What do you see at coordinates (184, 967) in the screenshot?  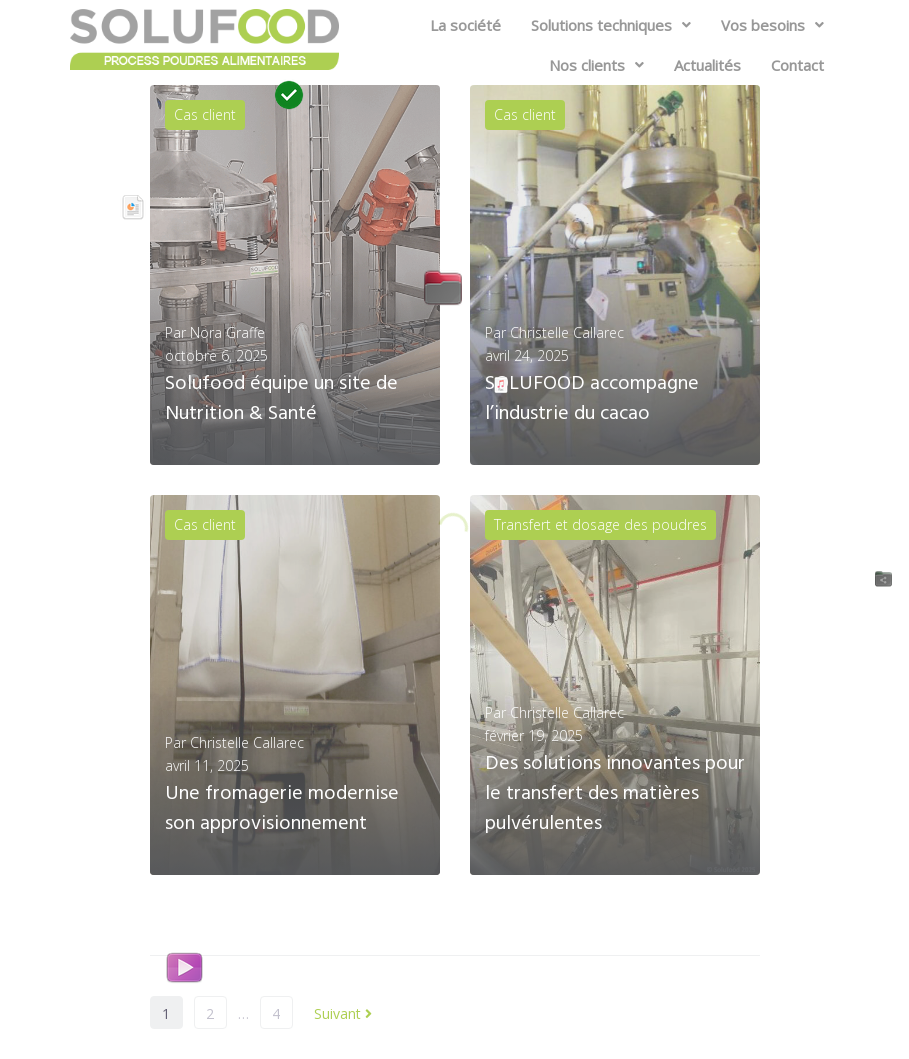 I see `open totem video player` at bounding box center [184, 967].